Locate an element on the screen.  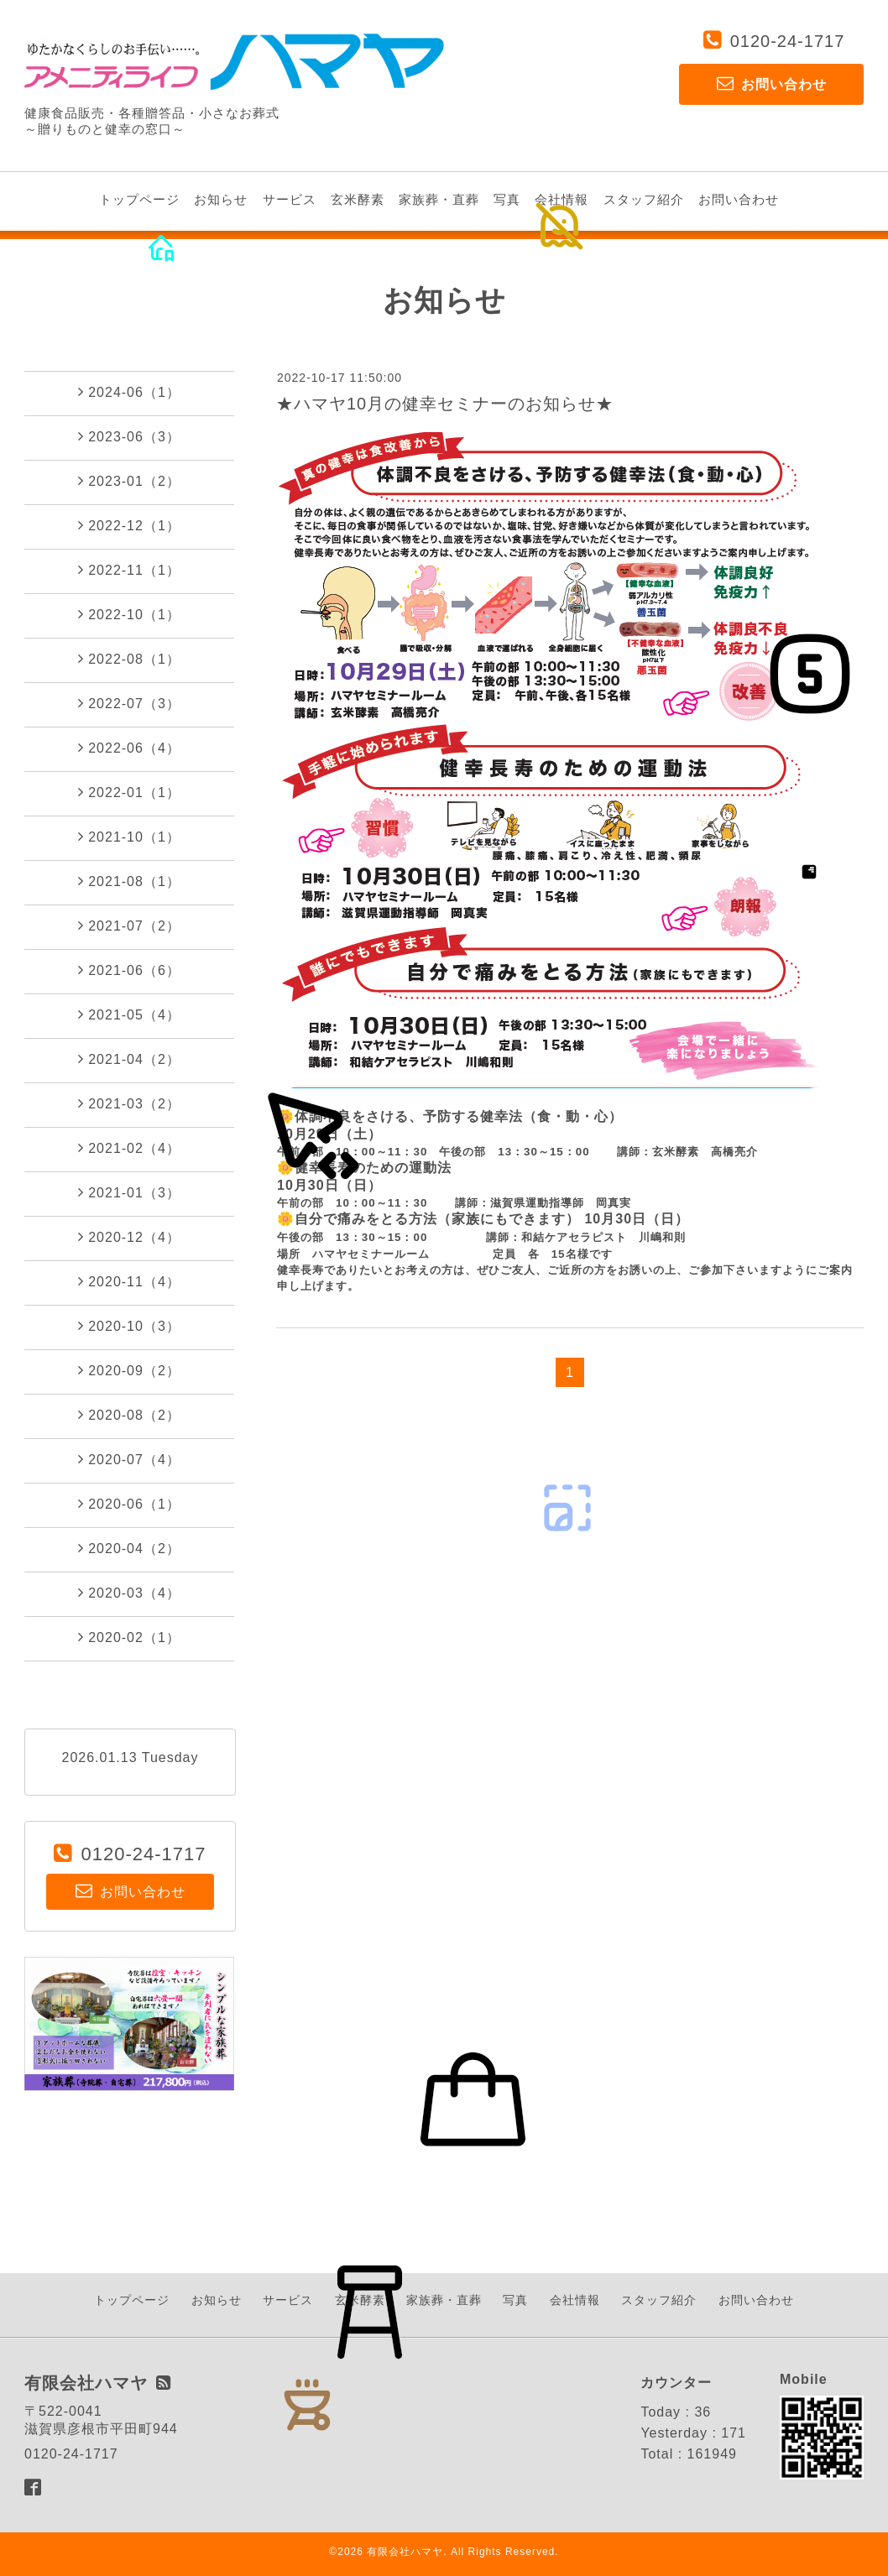
align content to top-right of container is located at coordinates (809, 872).